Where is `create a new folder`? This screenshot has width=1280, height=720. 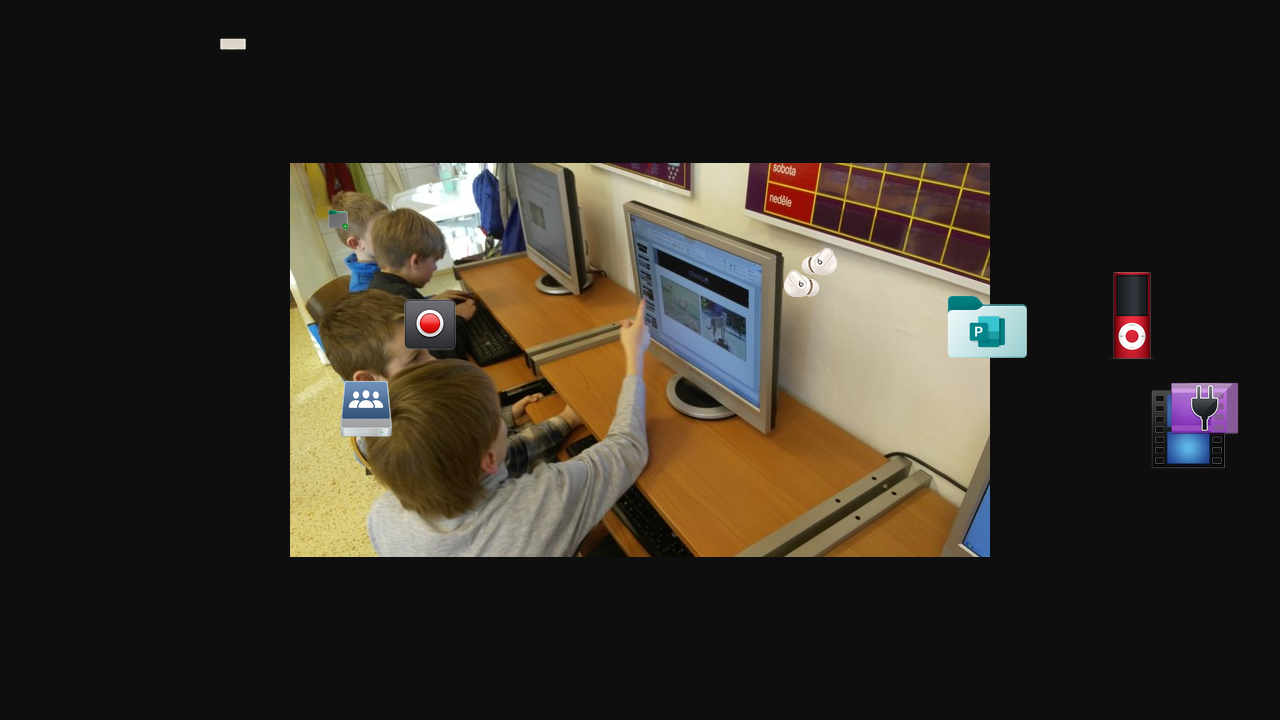 create a new folder is located at coordinates (338, 219).